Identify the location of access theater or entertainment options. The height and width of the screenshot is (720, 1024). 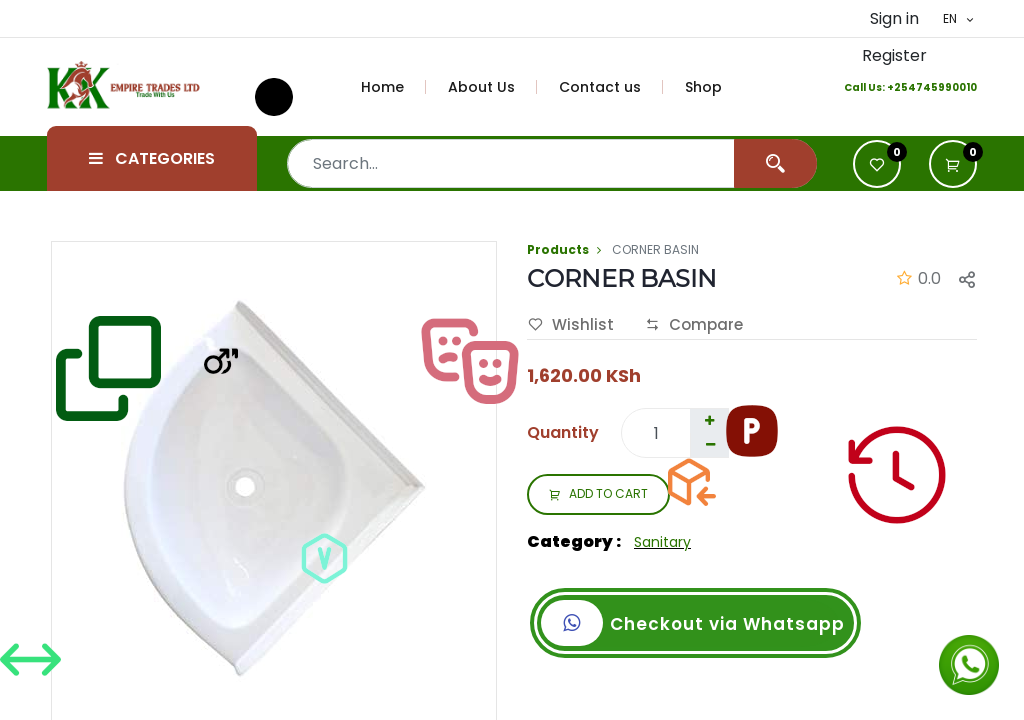
(470, 359).